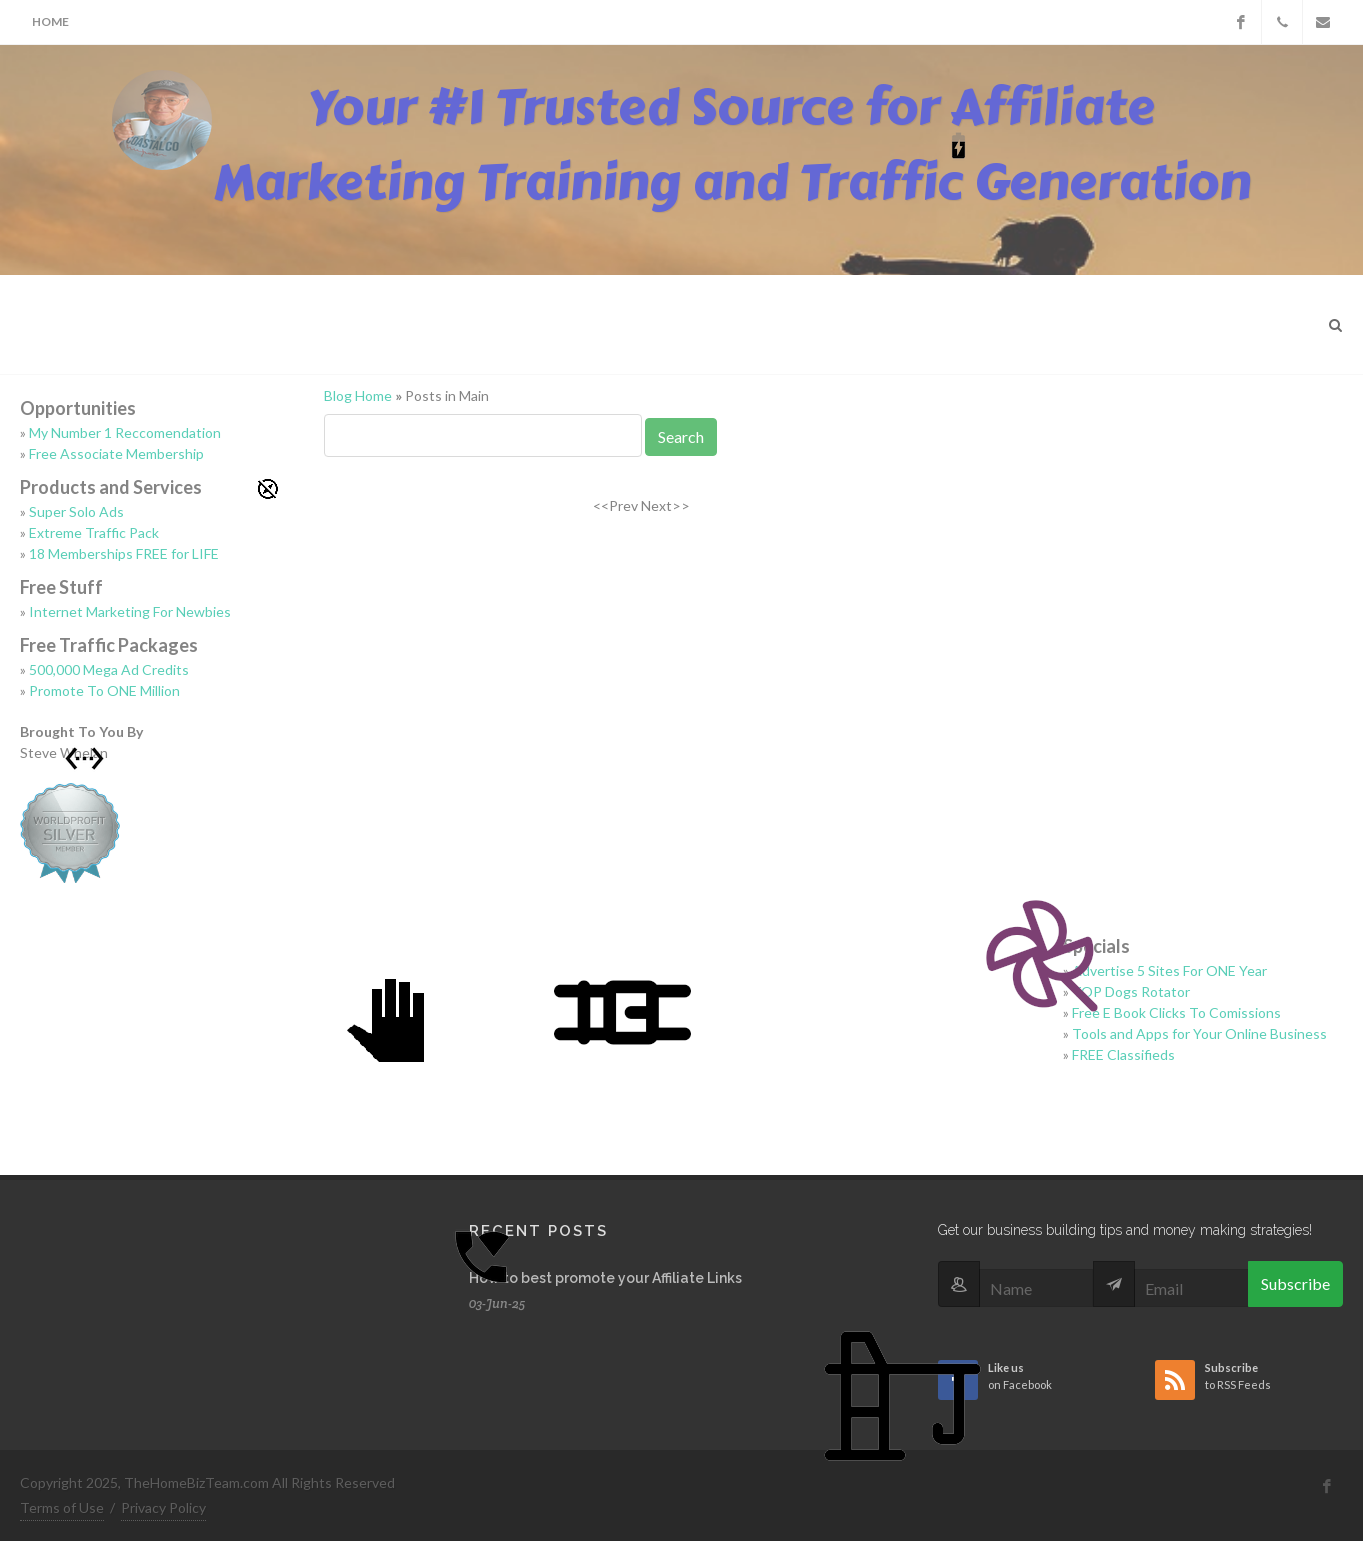 The height and width of the screenshot is (1541, 1363). I want to click on access ethernet or wired network settings, so click(84, 758).